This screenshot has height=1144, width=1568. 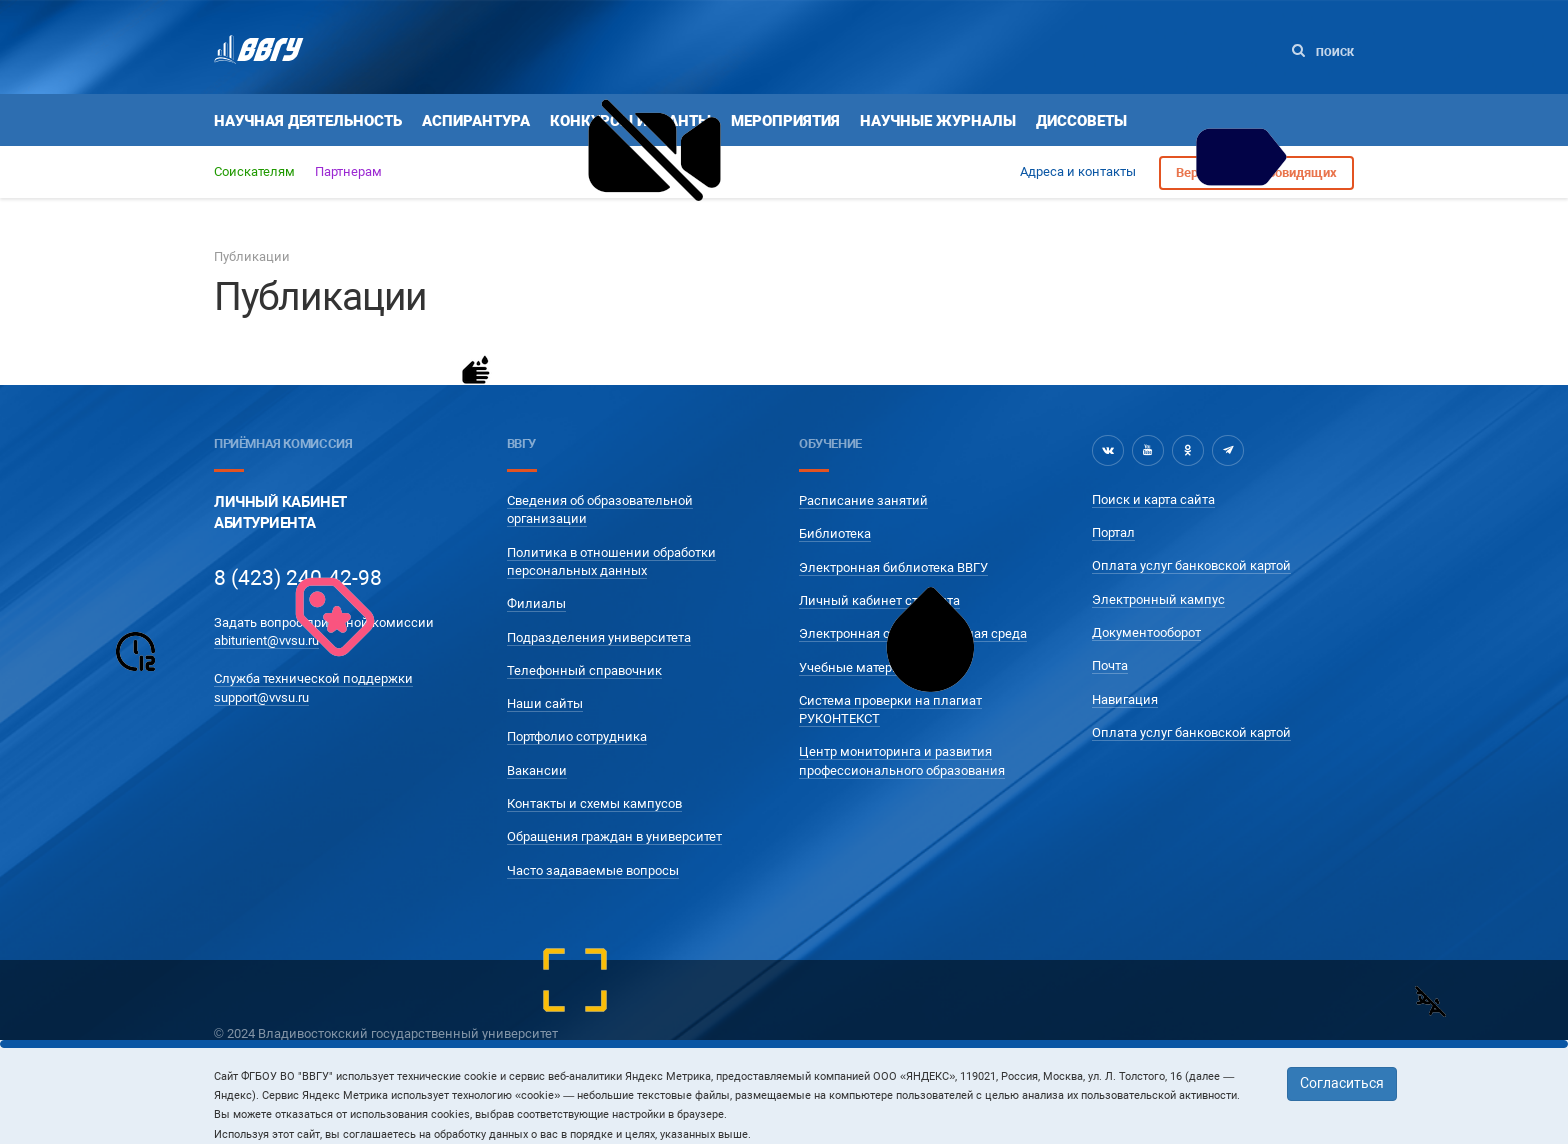 I want to click on add a label or tag to an item, so click(x=1239, y=157).